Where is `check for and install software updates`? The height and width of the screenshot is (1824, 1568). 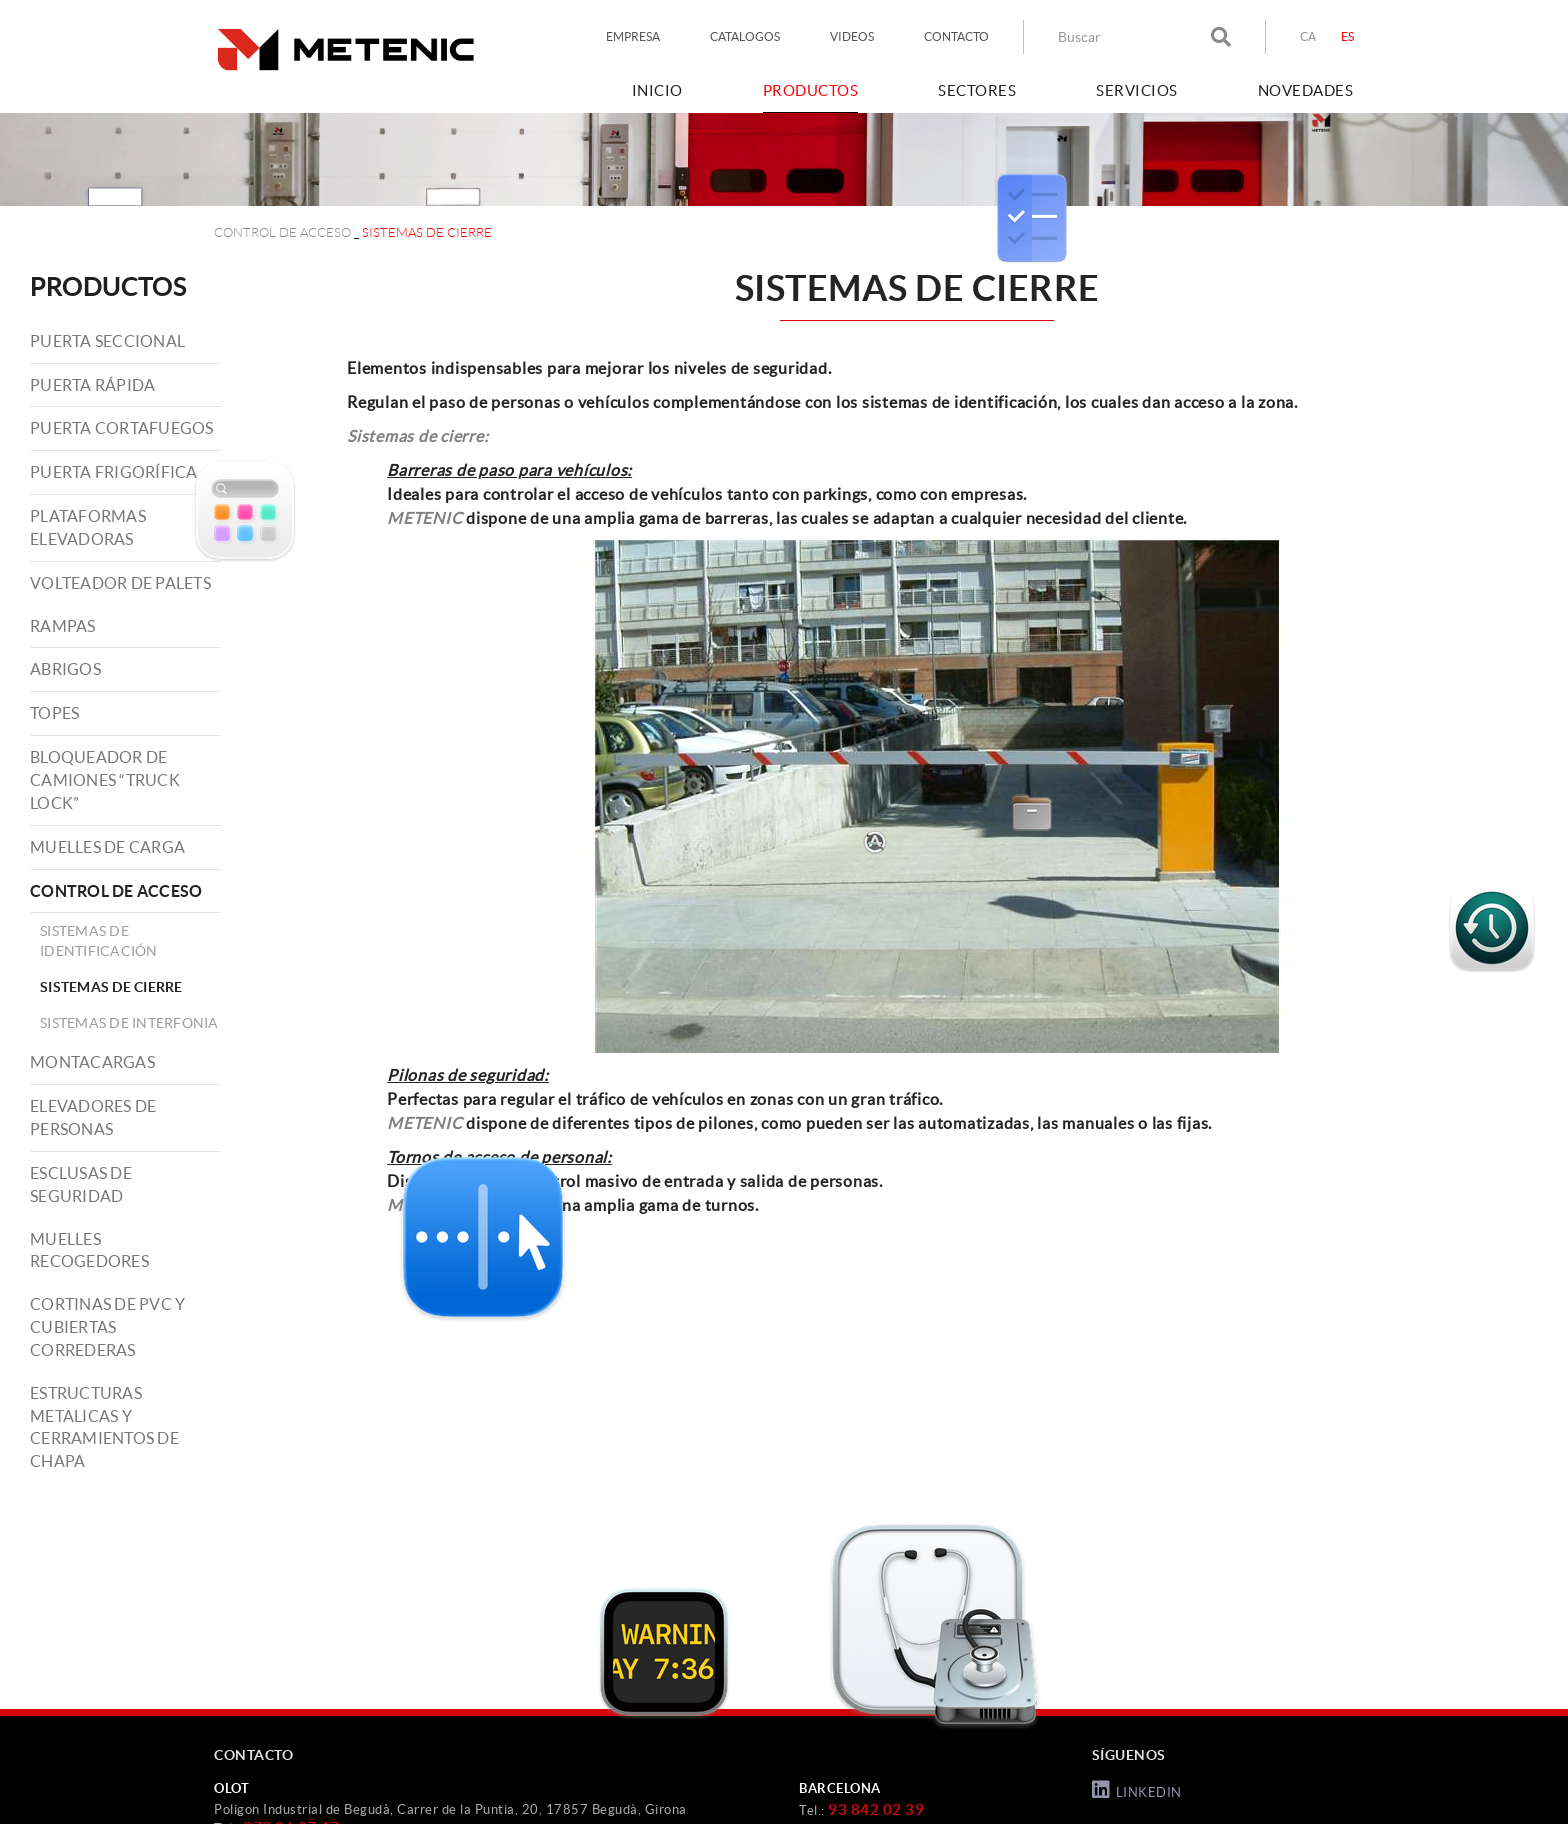 check for and install software updates is located at coordinates (875, 842).